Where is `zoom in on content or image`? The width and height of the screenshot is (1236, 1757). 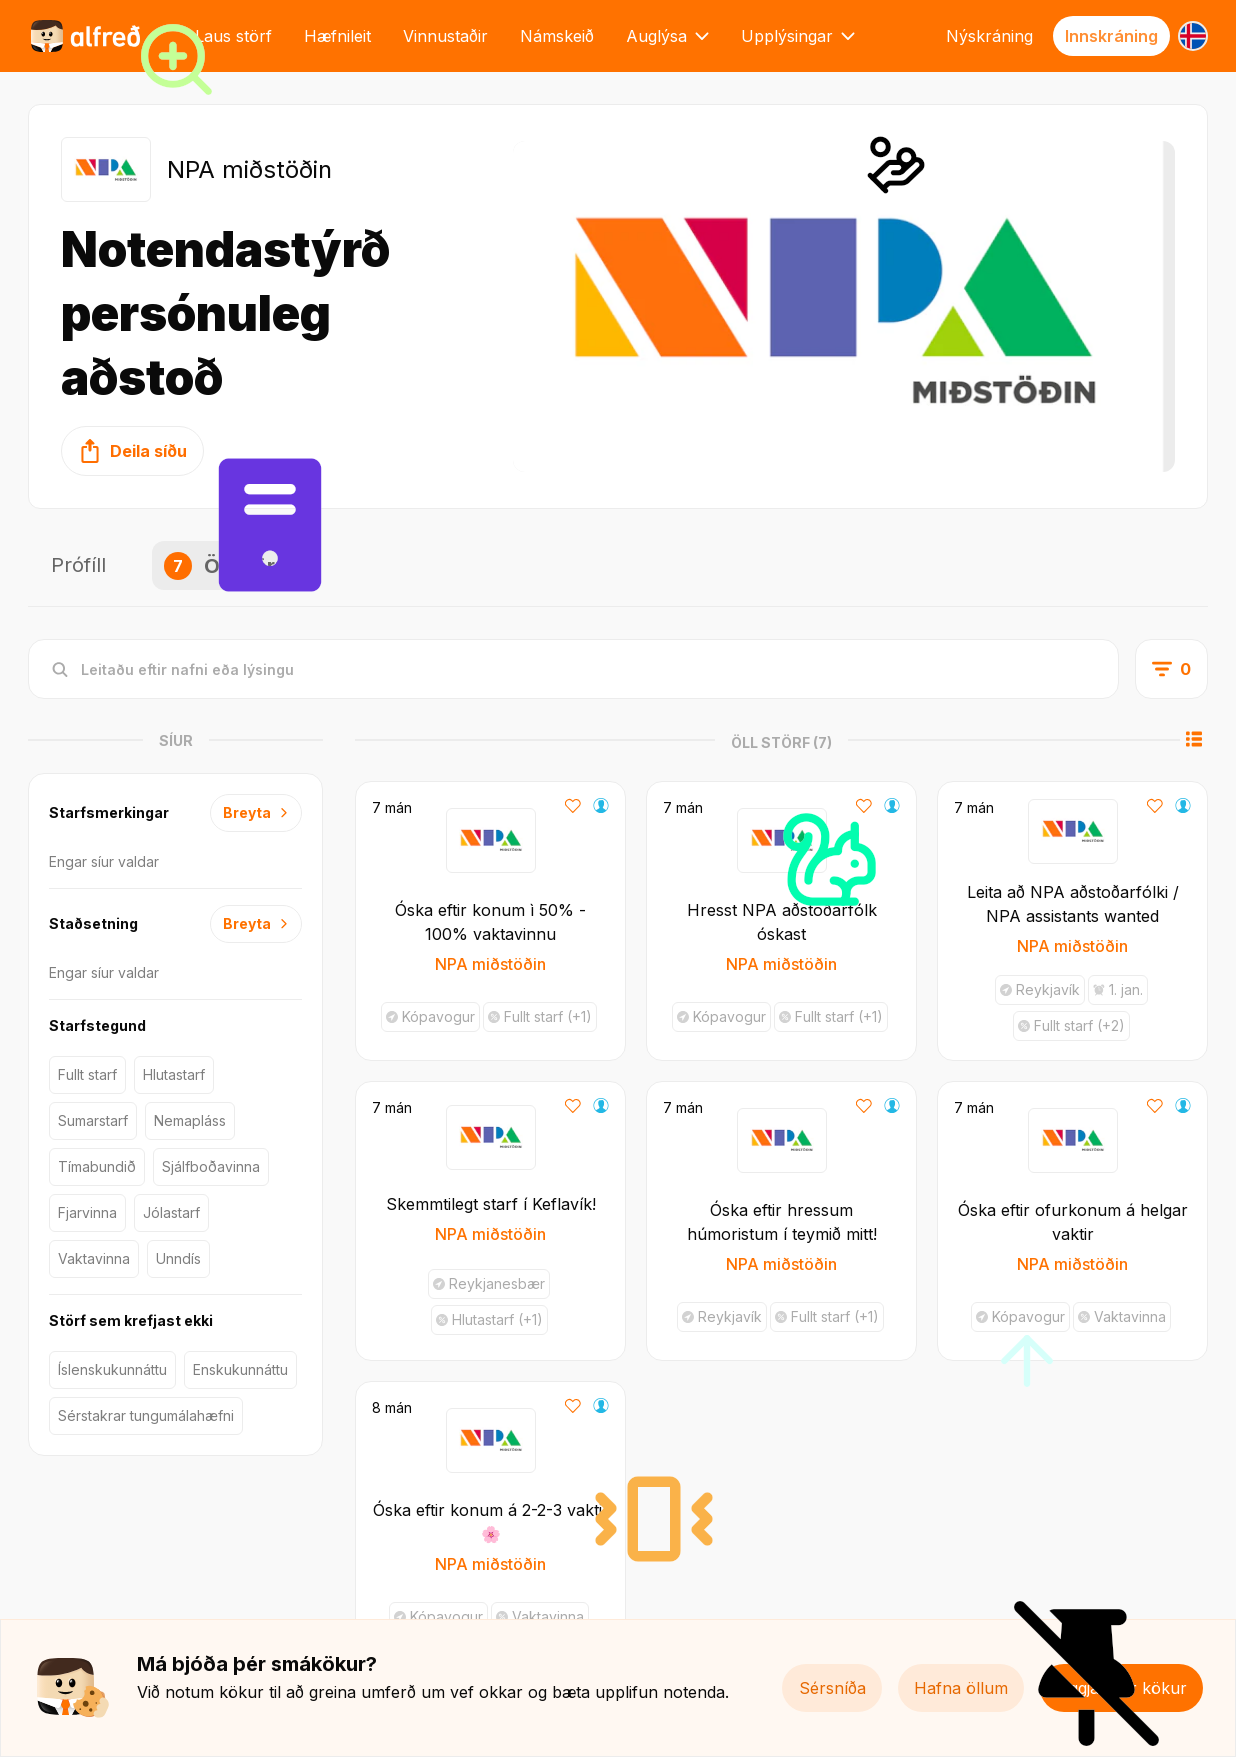 zoom in on content or image is located at coordinates (176, 59).